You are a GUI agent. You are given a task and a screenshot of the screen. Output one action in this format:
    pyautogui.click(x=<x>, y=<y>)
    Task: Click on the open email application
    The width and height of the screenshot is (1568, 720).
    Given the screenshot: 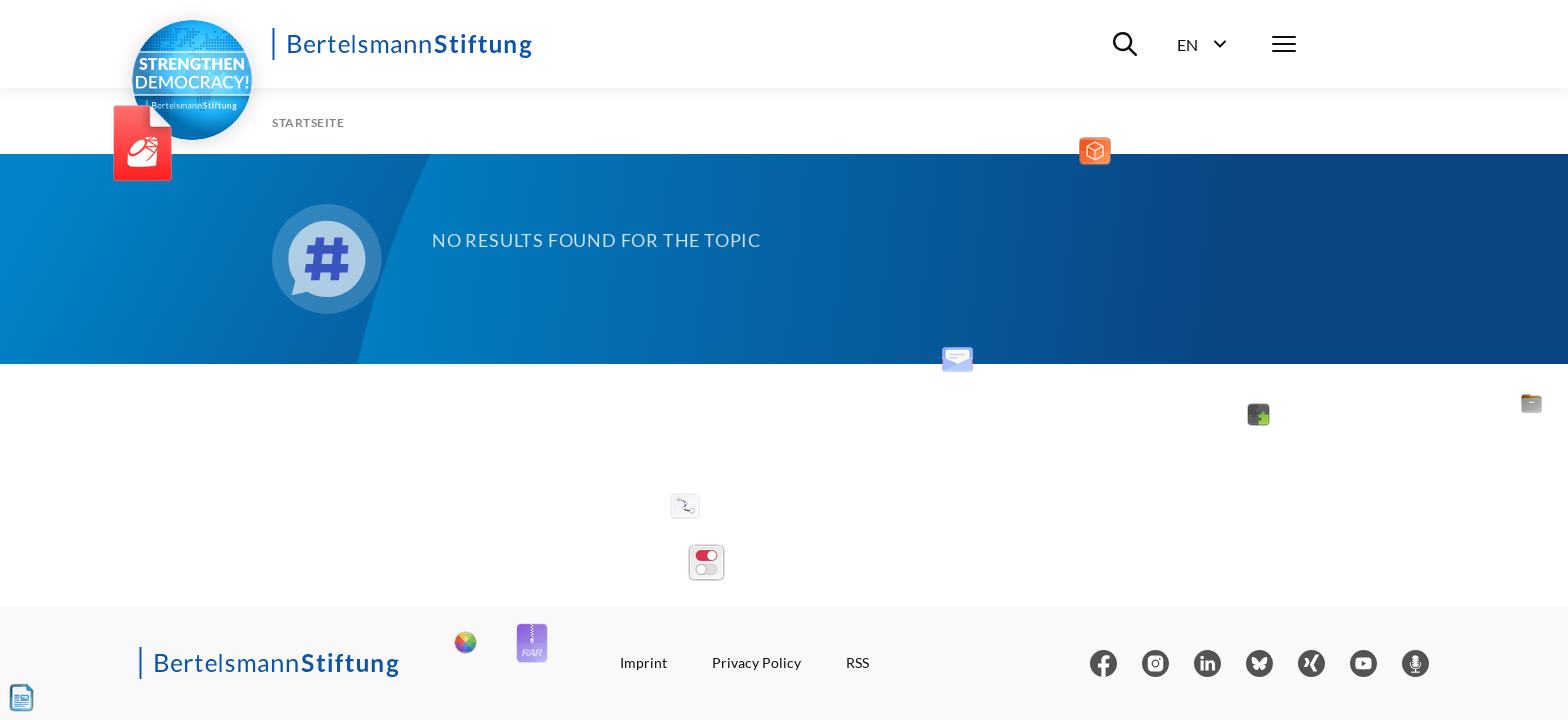 What is the action you would take?
    pyautogui.click(x=957, y=359)
    